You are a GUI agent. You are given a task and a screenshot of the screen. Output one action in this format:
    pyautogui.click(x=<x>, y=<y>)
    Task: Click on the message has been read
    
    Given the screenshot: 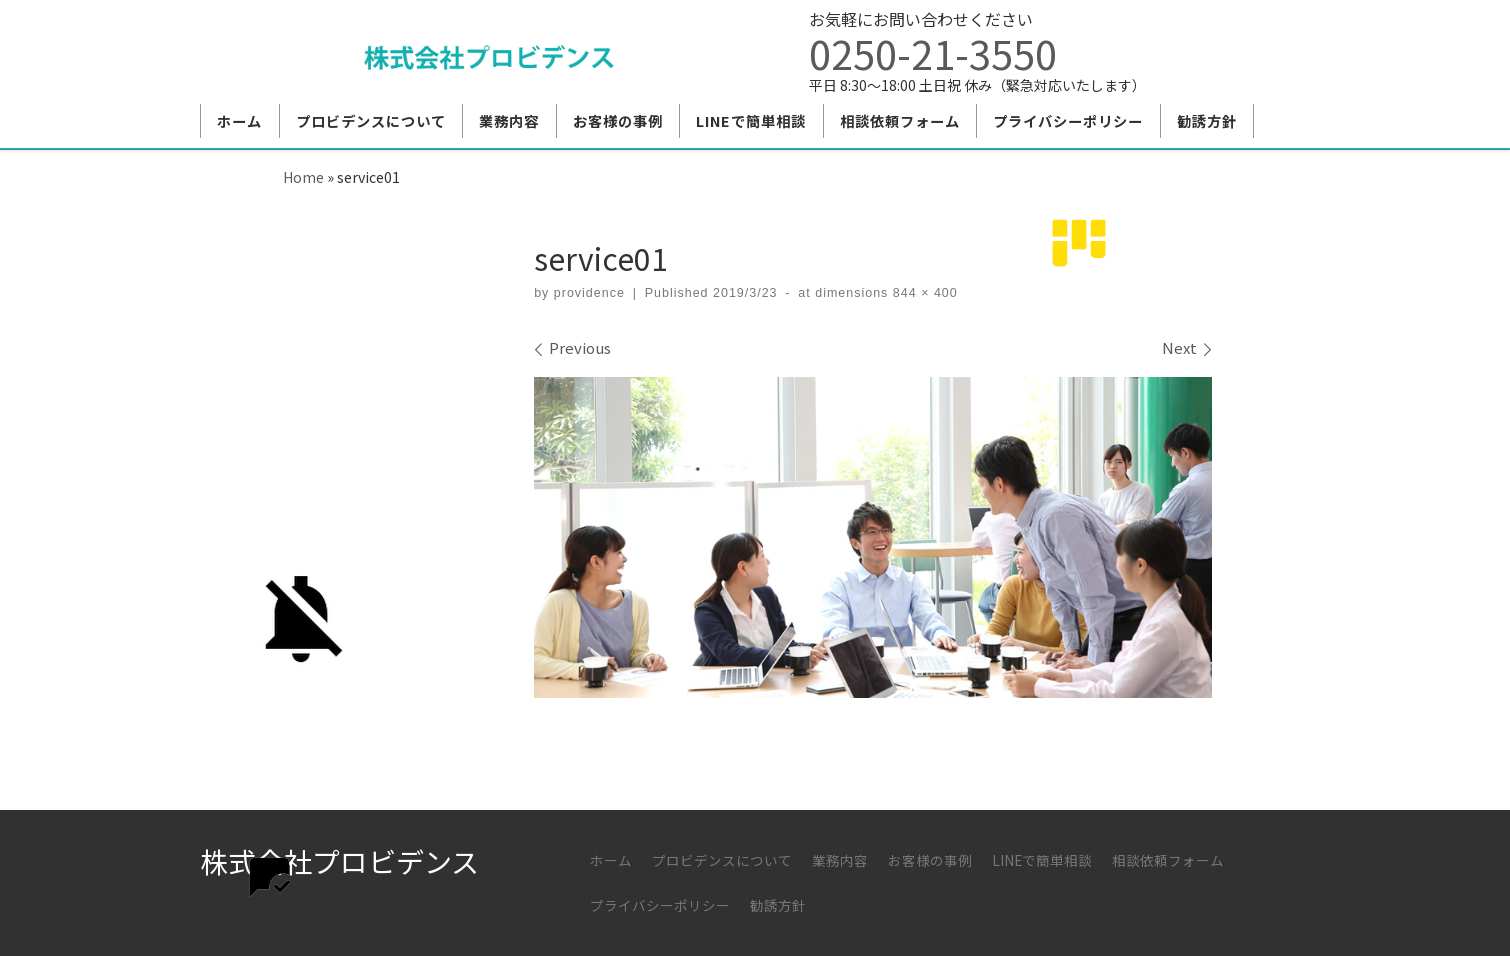 What is the action you would take?
    pyautogui.click(x=269, y=877)
    